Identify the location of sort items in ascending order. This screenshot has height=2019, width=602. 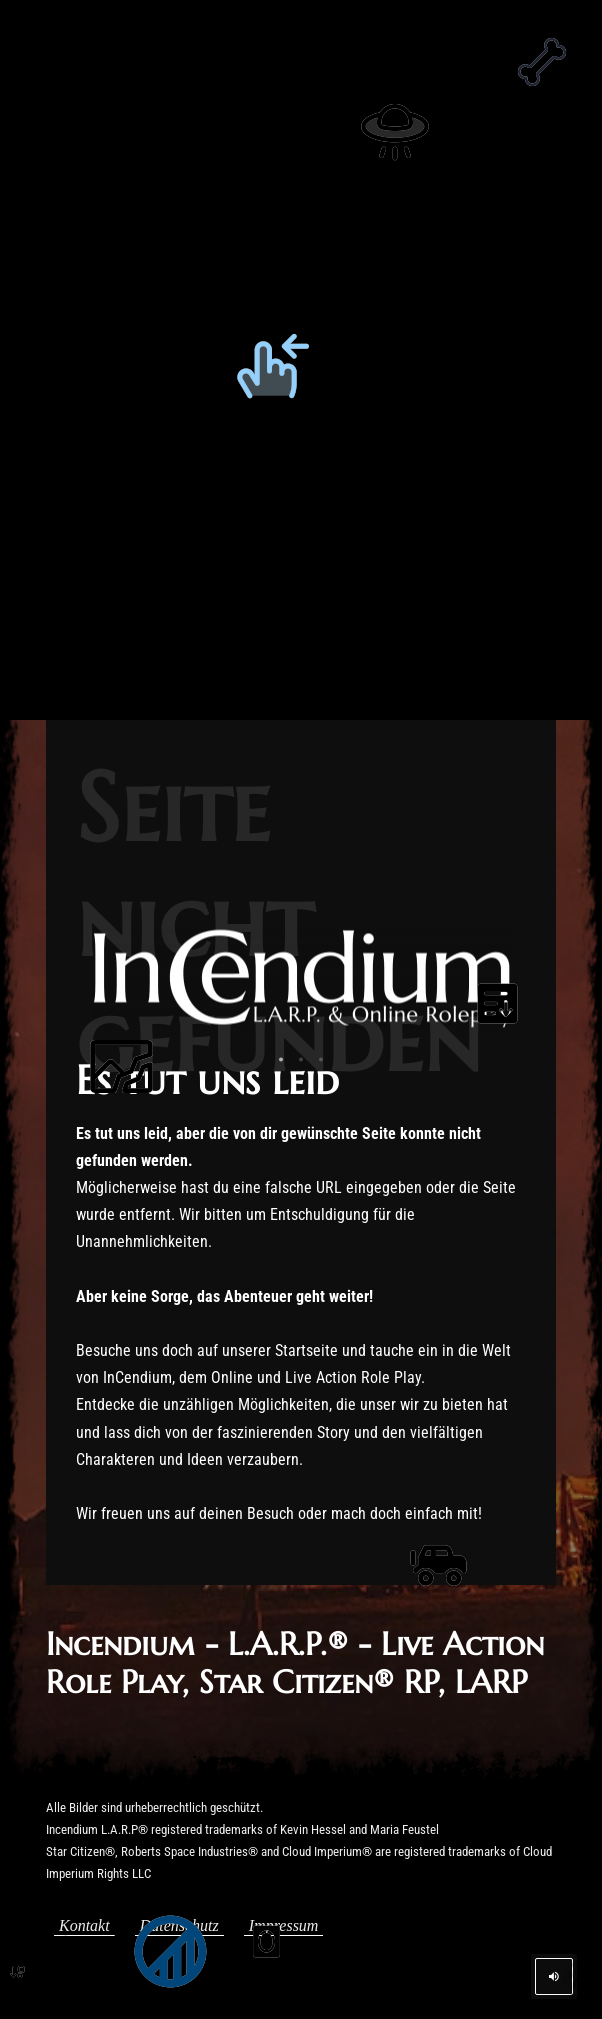
(497, 1003).